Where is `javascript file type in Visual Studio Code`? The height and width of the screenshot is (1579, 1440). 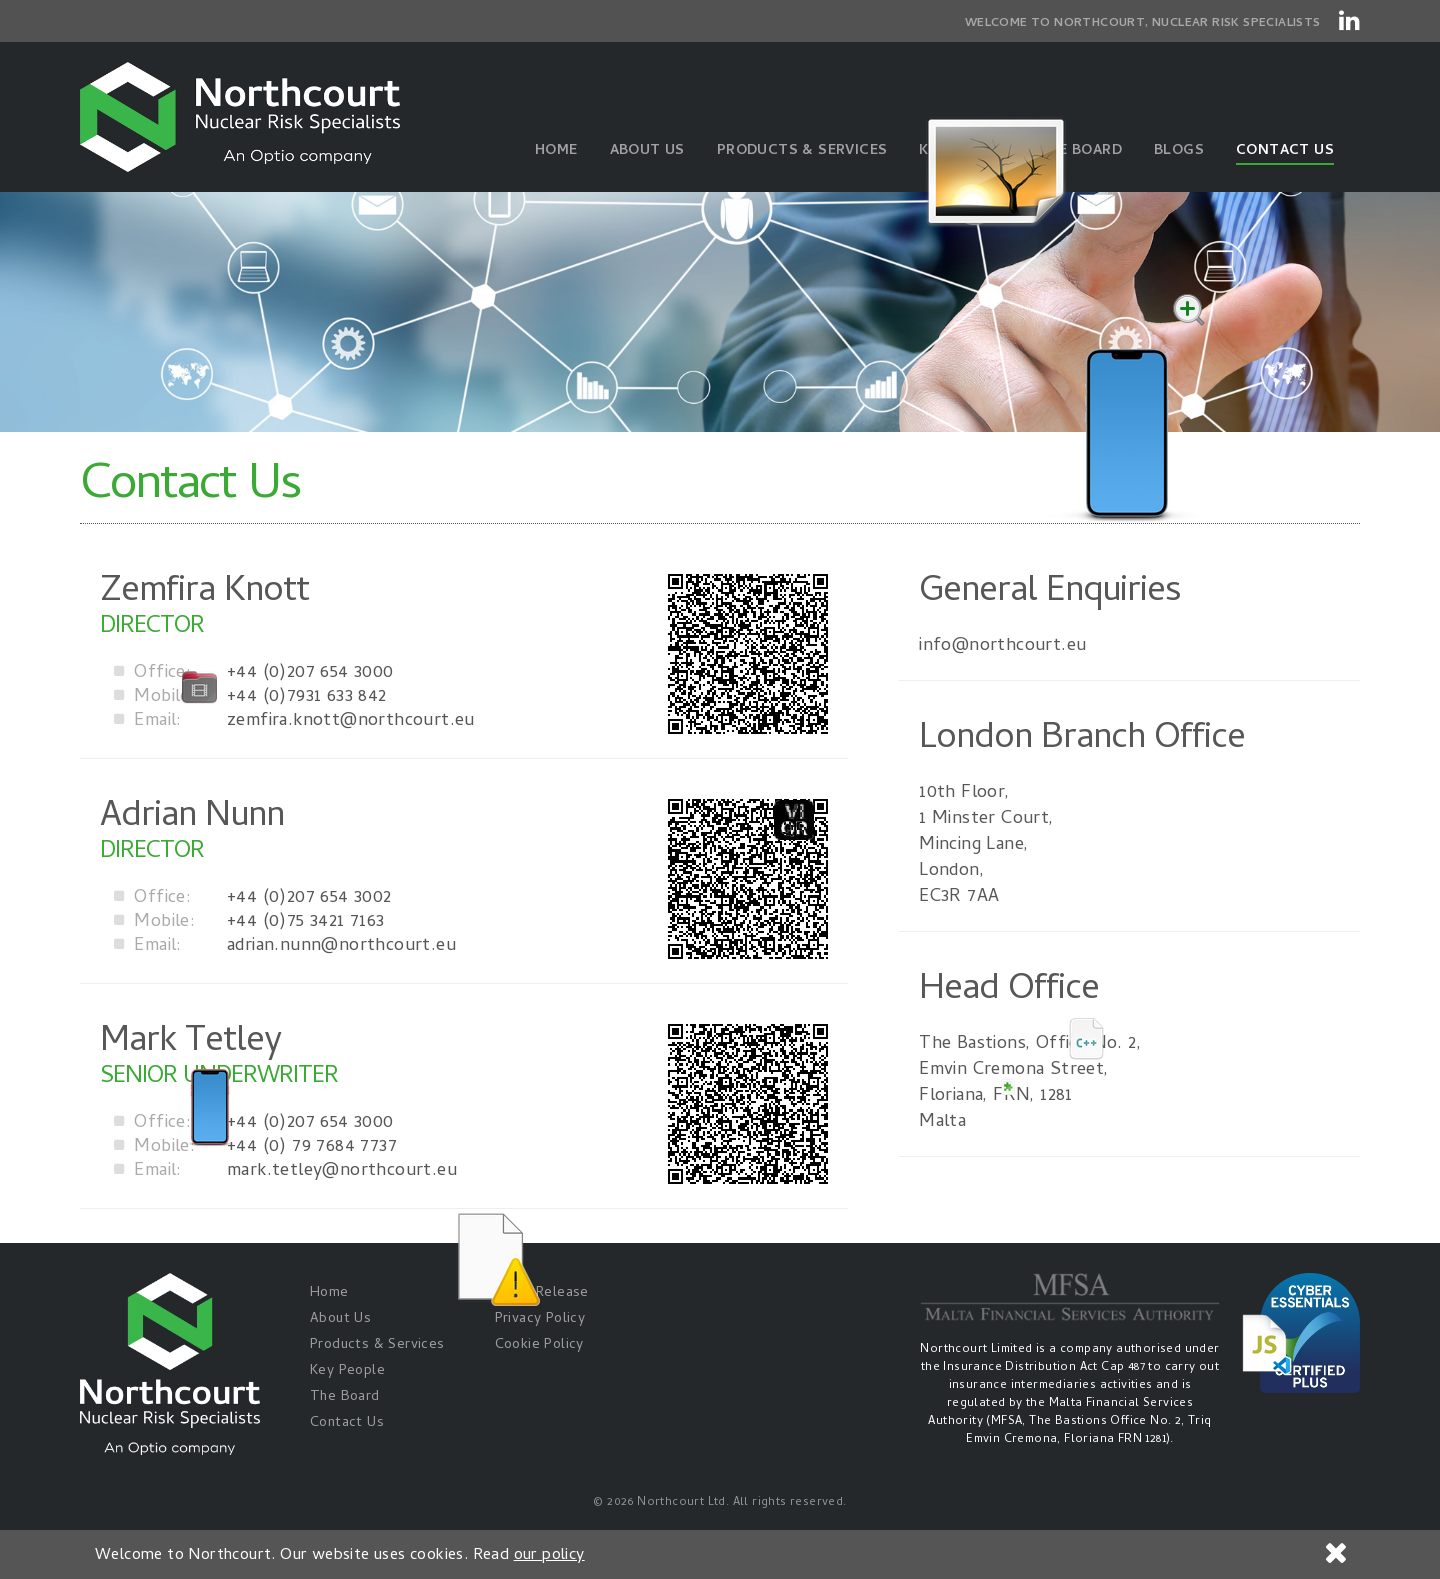 javascript file type in Visual Studio Code is located at coordinates (1264, 1344).